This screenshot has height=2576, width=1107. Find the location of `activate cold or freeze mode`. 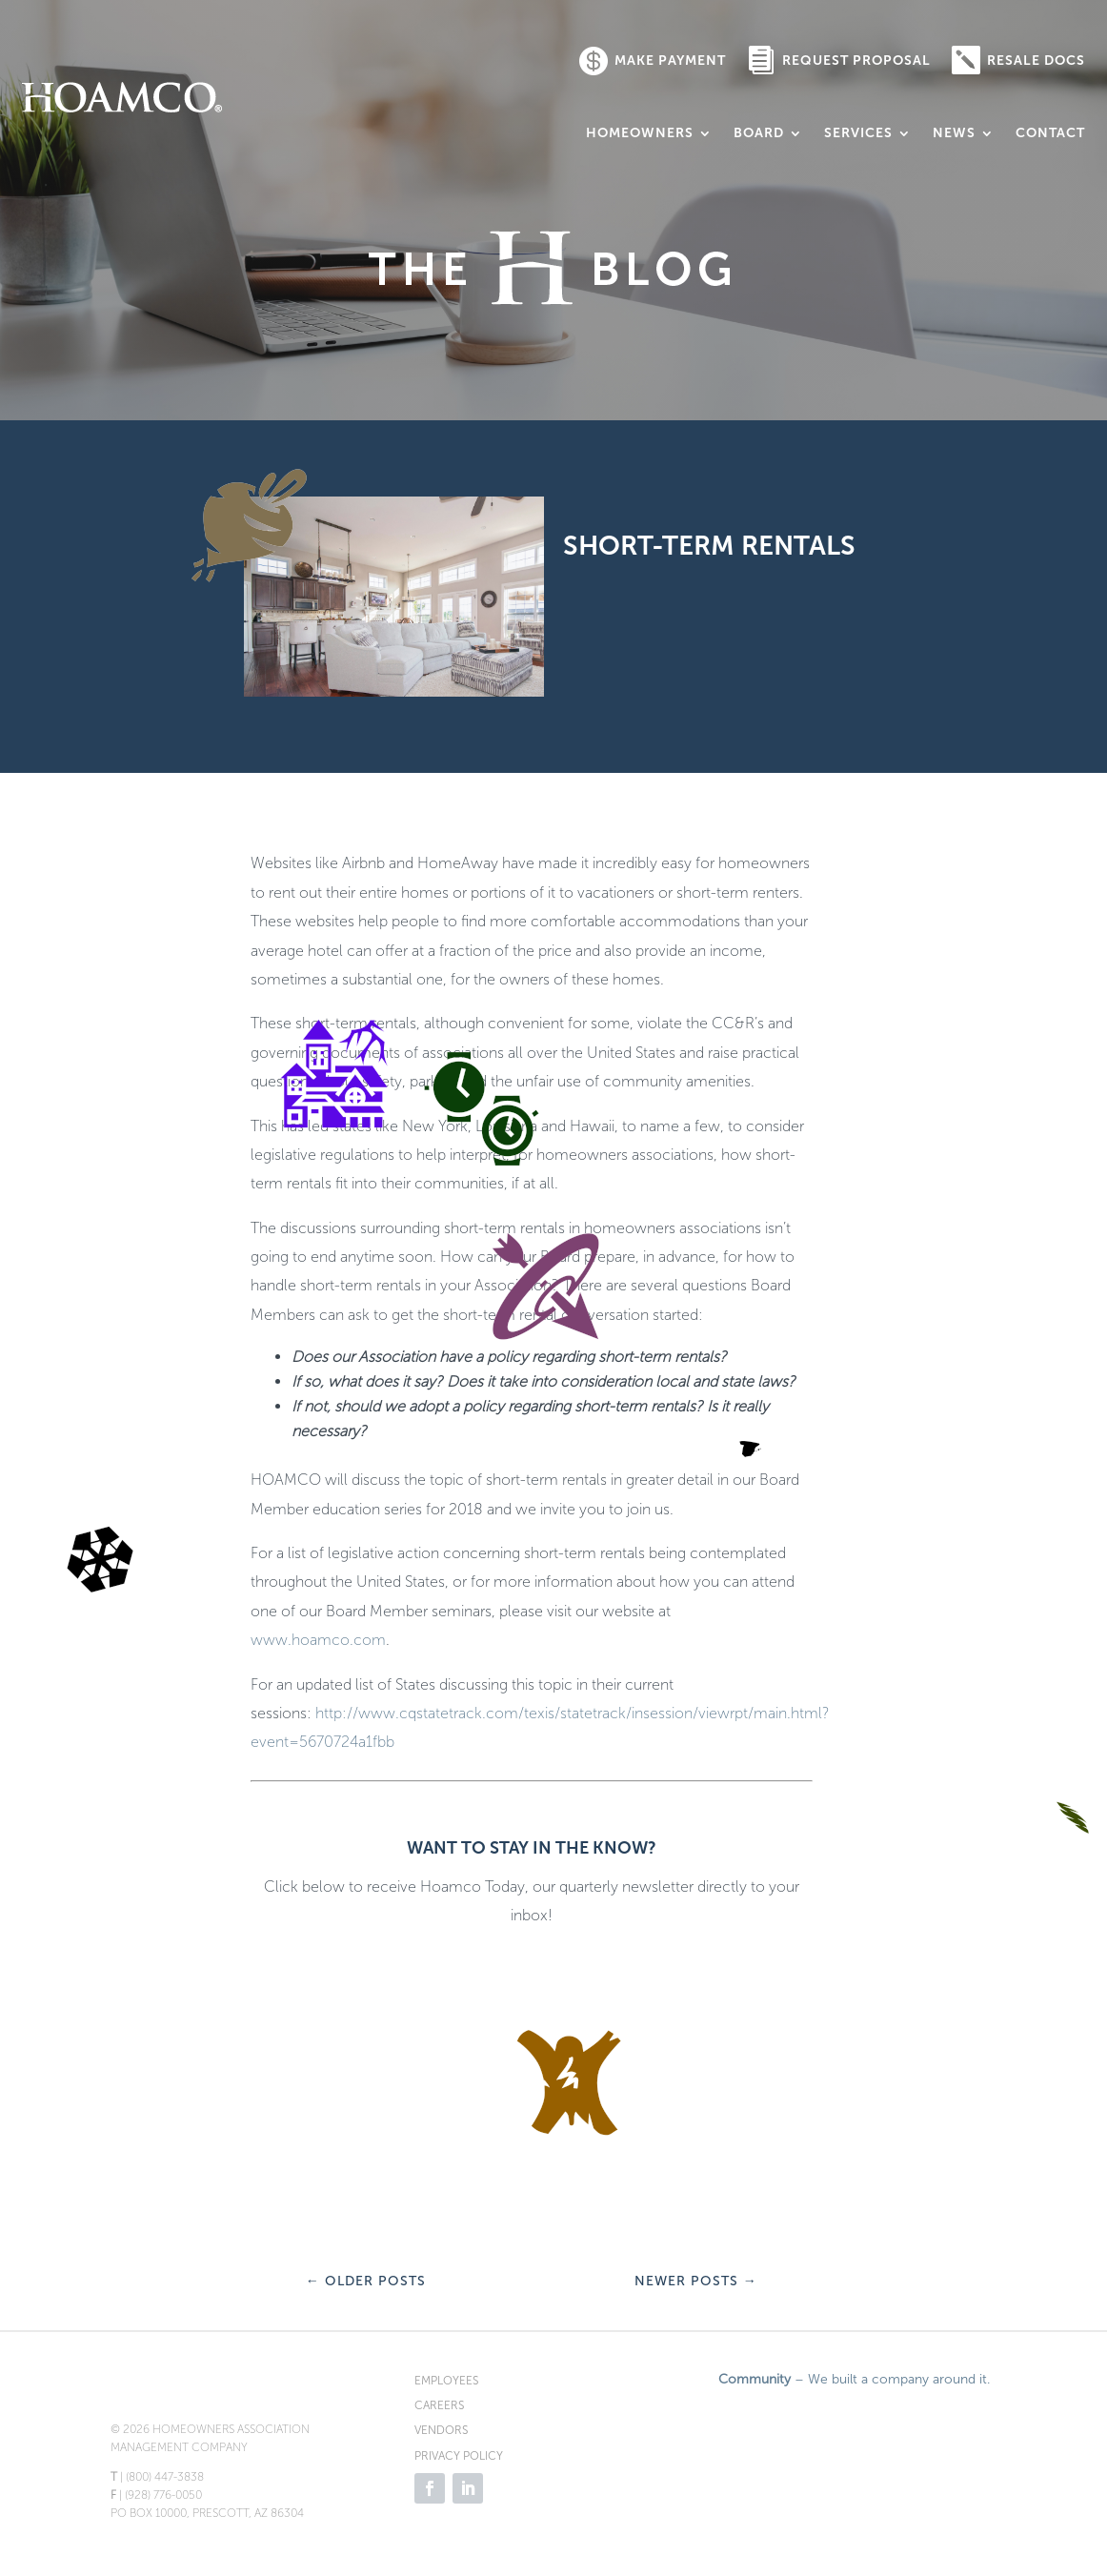

activate cold or freeze mode is located at coordinates (100, 1559).